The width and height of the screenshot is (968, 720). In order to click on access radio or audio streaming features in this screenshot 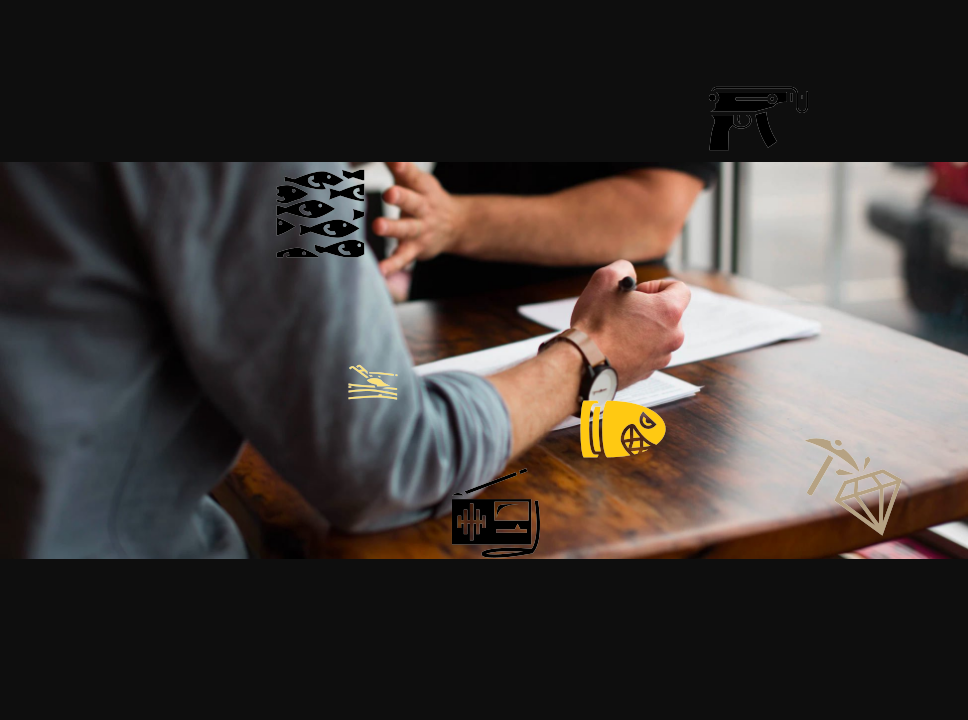, I will do `click(496, 513)`.